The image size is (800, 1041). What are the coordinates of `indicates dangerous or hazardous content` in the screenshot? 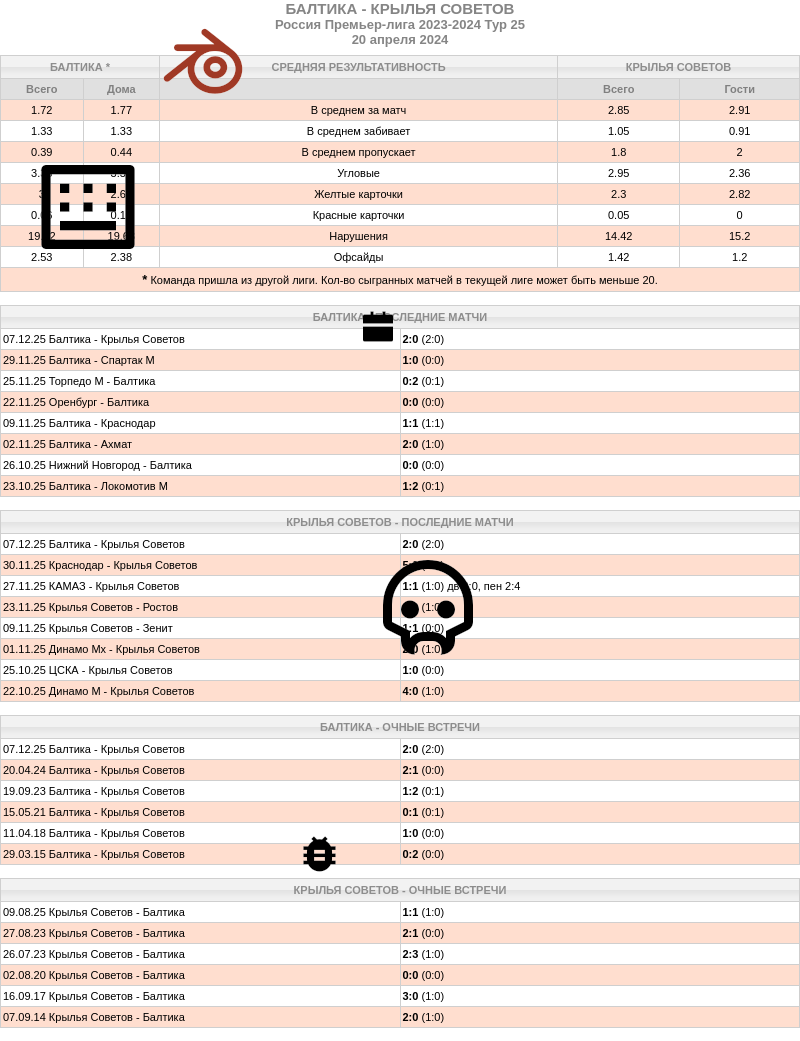 It's located at (428, 605).